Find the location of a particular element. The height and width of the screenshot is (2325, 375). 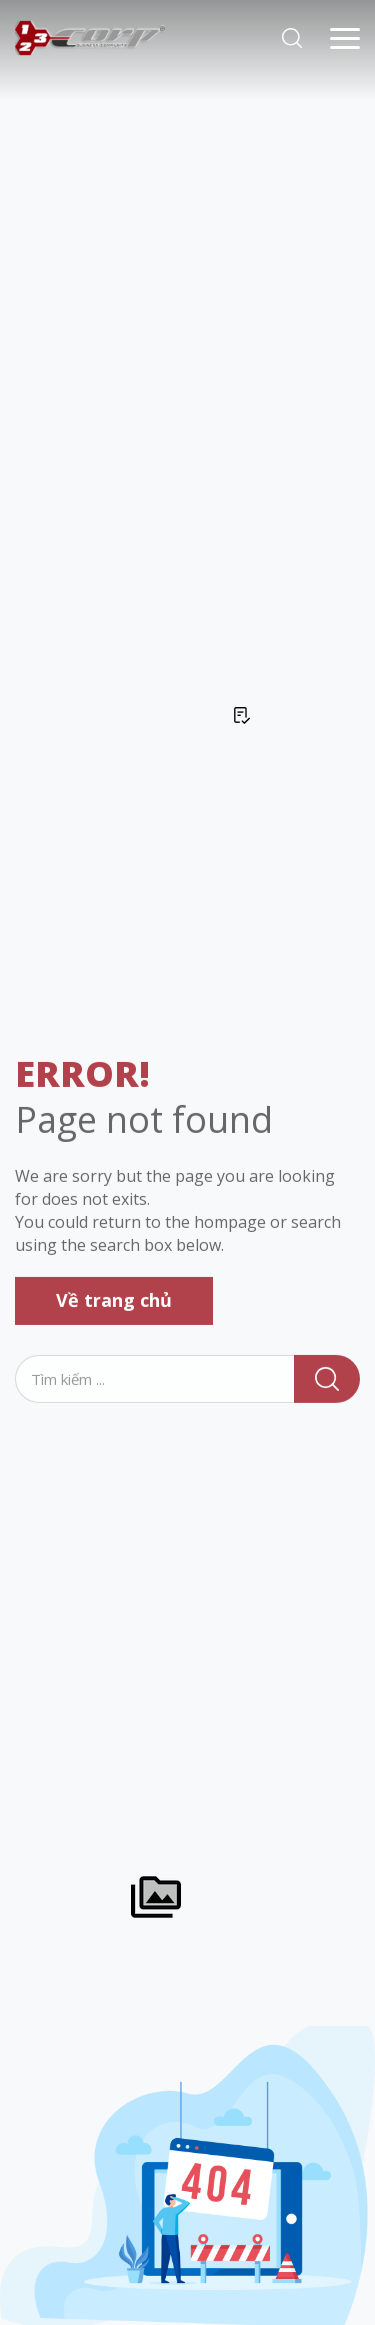

view or manage a task checklist is located at coordinates (241, 715).